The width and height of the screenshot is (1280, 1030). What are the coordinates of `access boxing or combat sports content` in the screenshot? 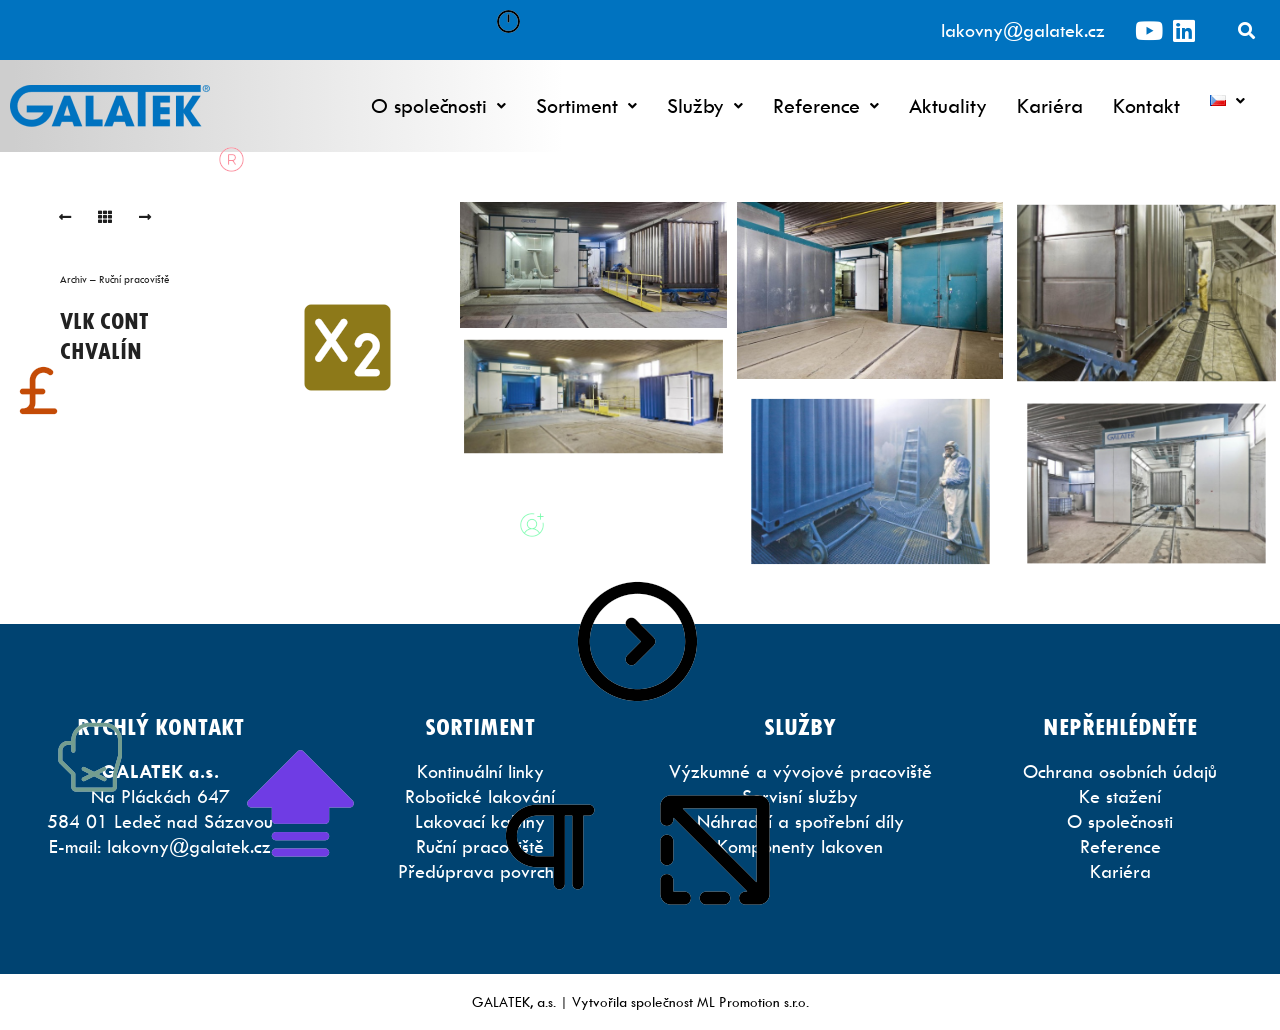 It's located at (91, 758).